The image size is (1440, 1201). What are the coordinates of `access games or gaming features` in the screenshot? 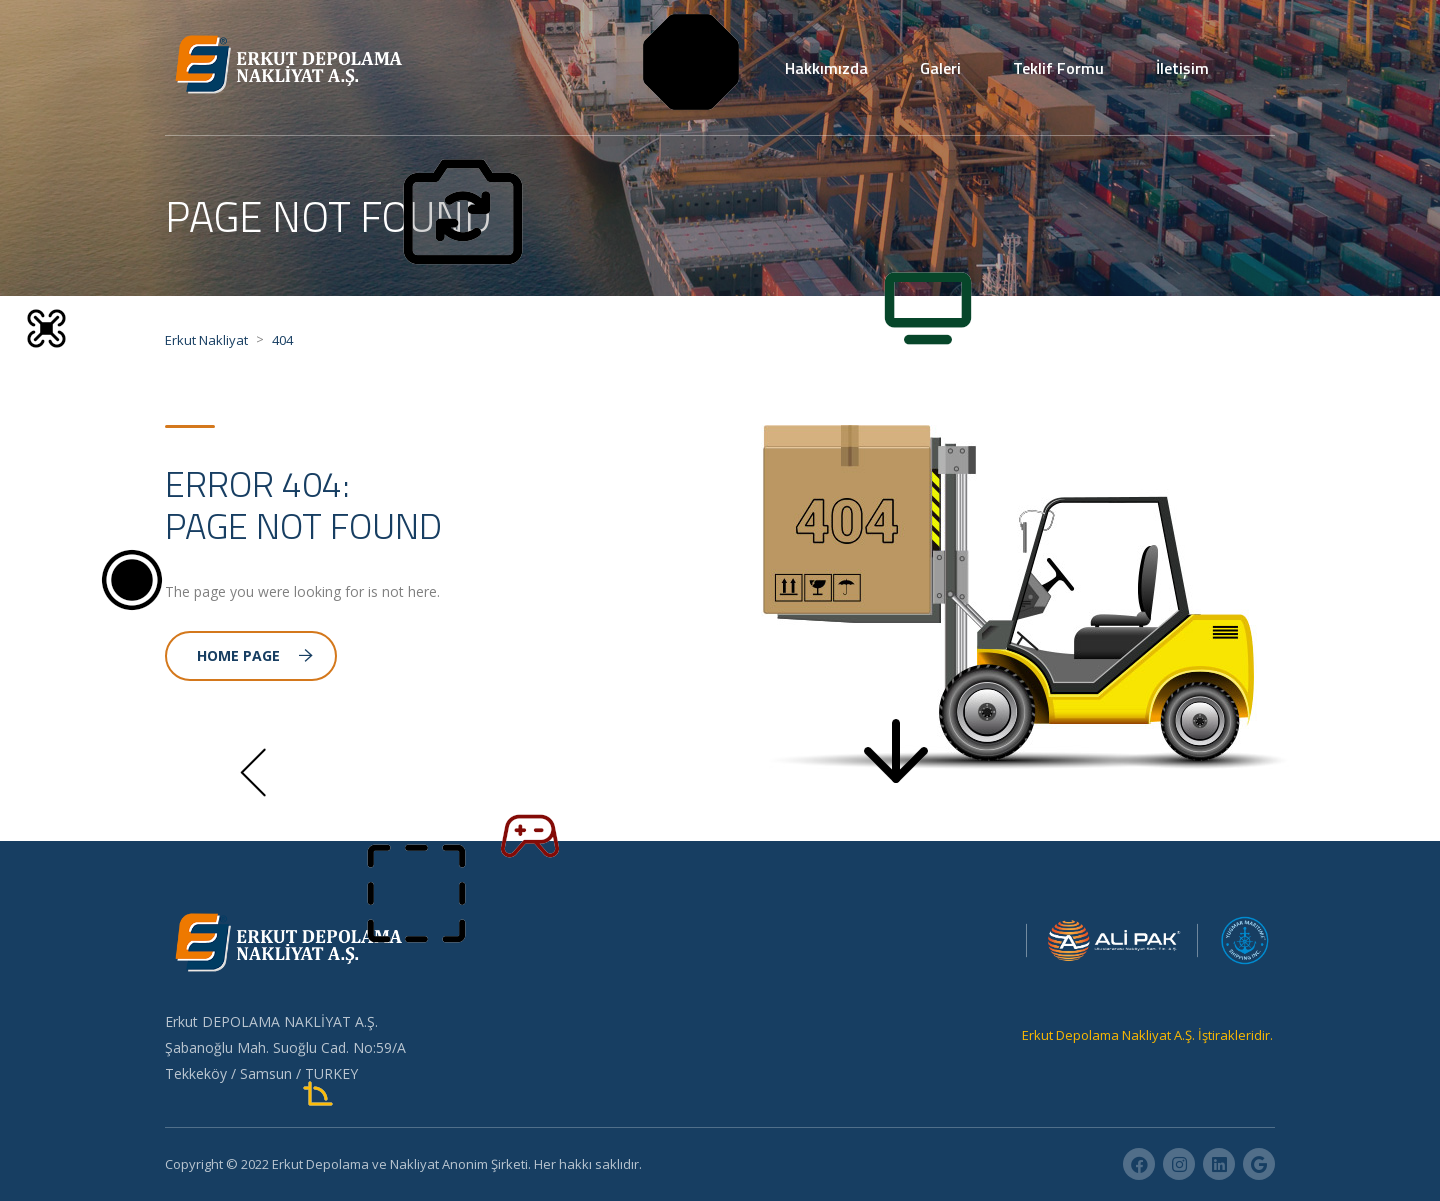 It's located at (530, 836).